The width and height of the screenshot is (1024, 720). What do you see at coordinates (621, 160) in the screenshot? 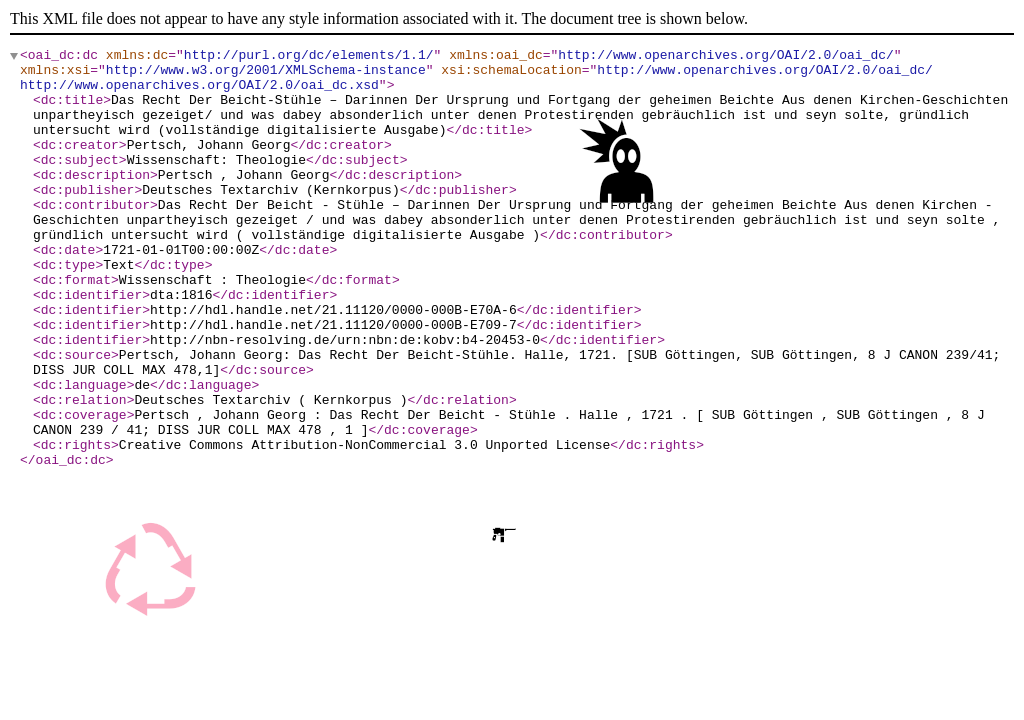
I see `indicates a surprised or shocked reaction` at bounding box center [621, 160].